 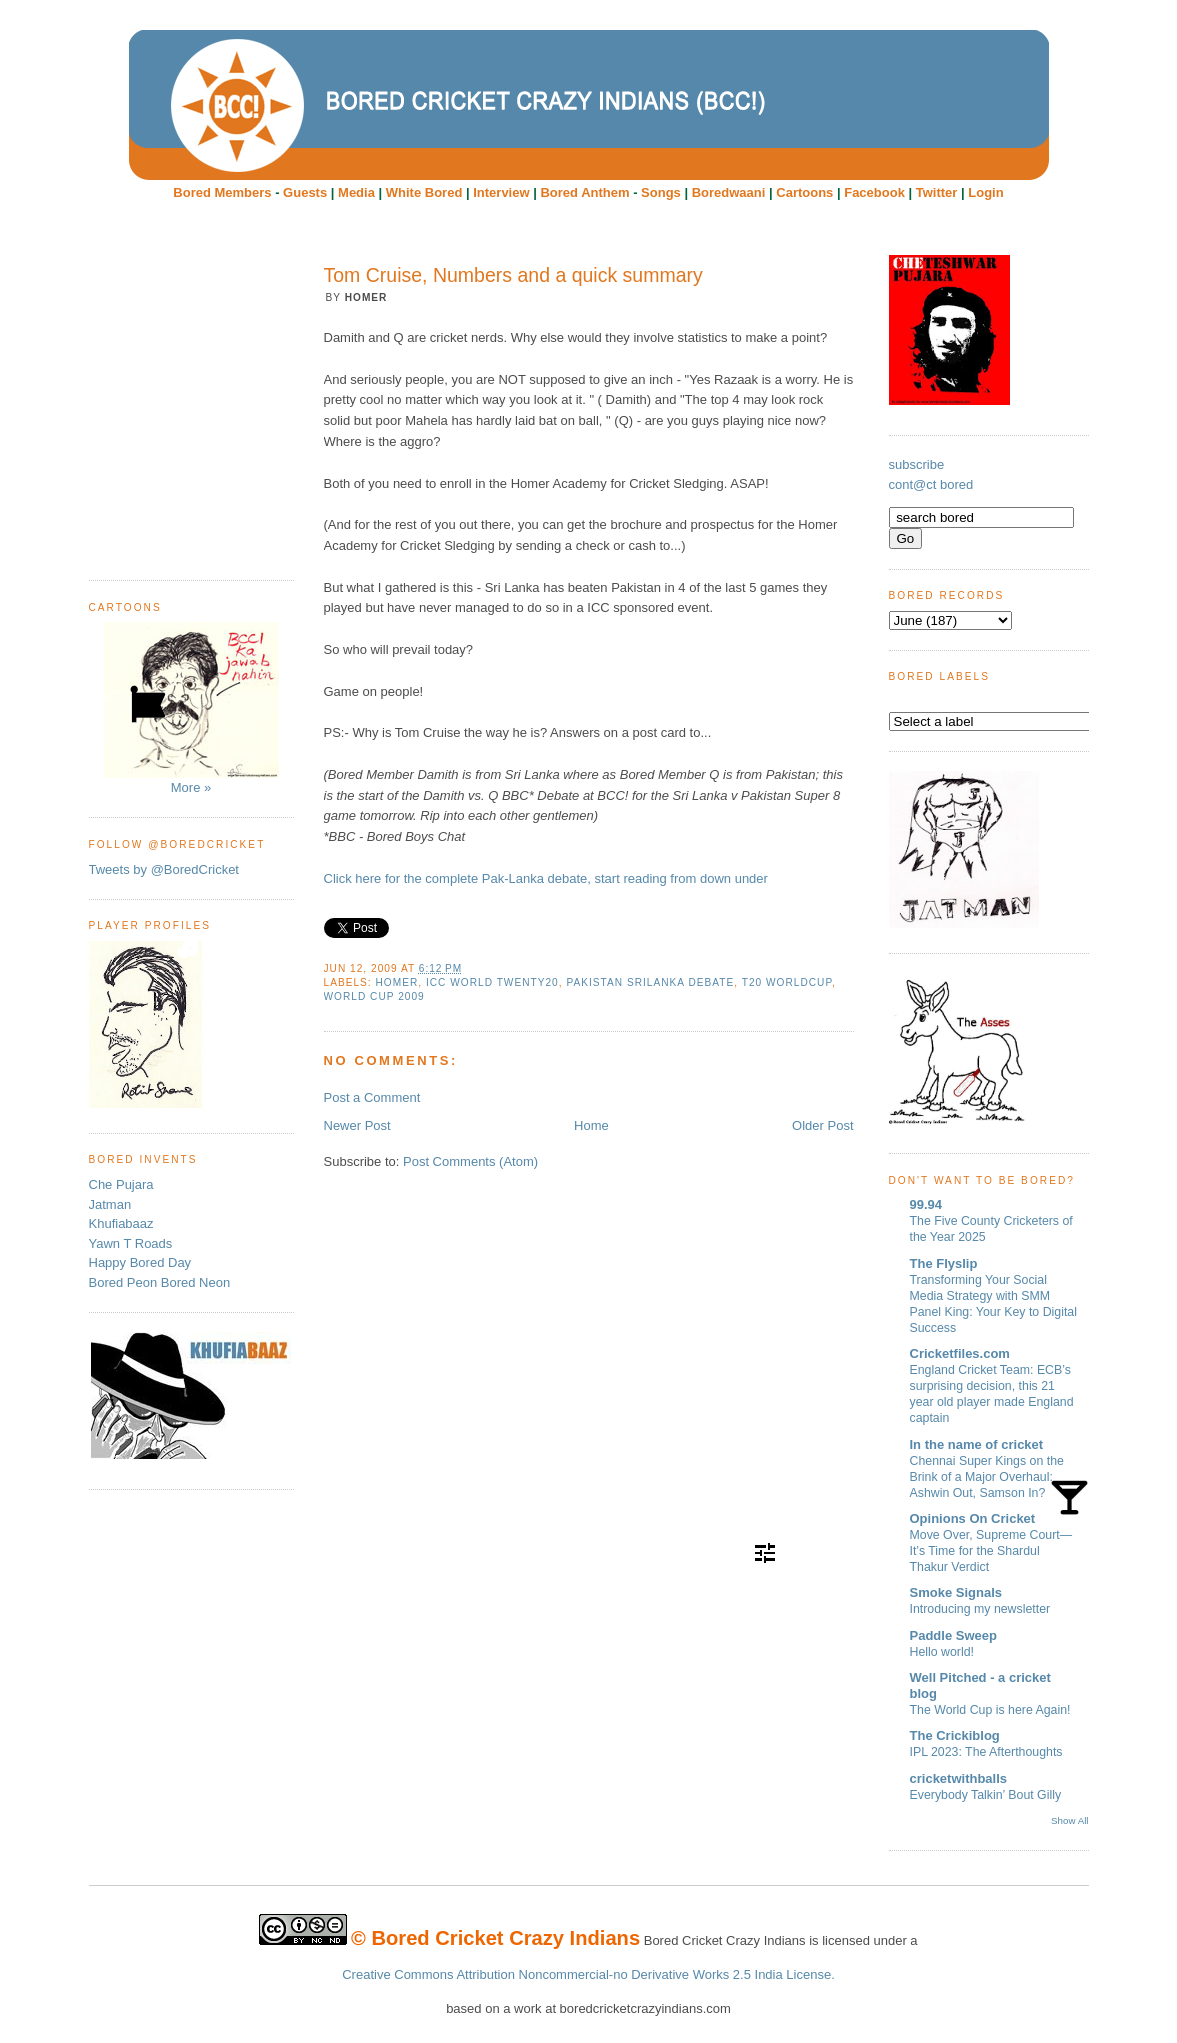 What do you see at coordinates (765, 1553) in the screenshot?
I see `adjust settings or preferences` at bounding box center [765, 1553].